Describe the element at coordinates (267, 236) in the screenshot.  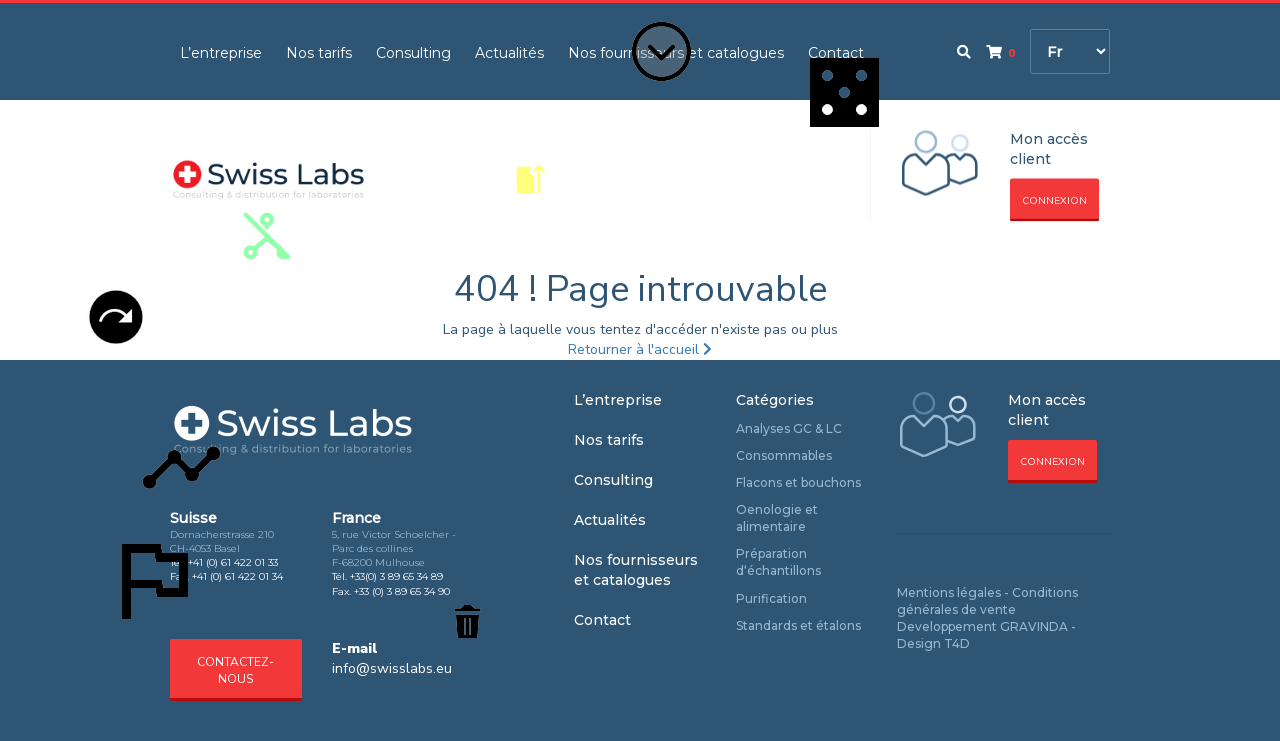
I see `disable hierarchical view` at that location.